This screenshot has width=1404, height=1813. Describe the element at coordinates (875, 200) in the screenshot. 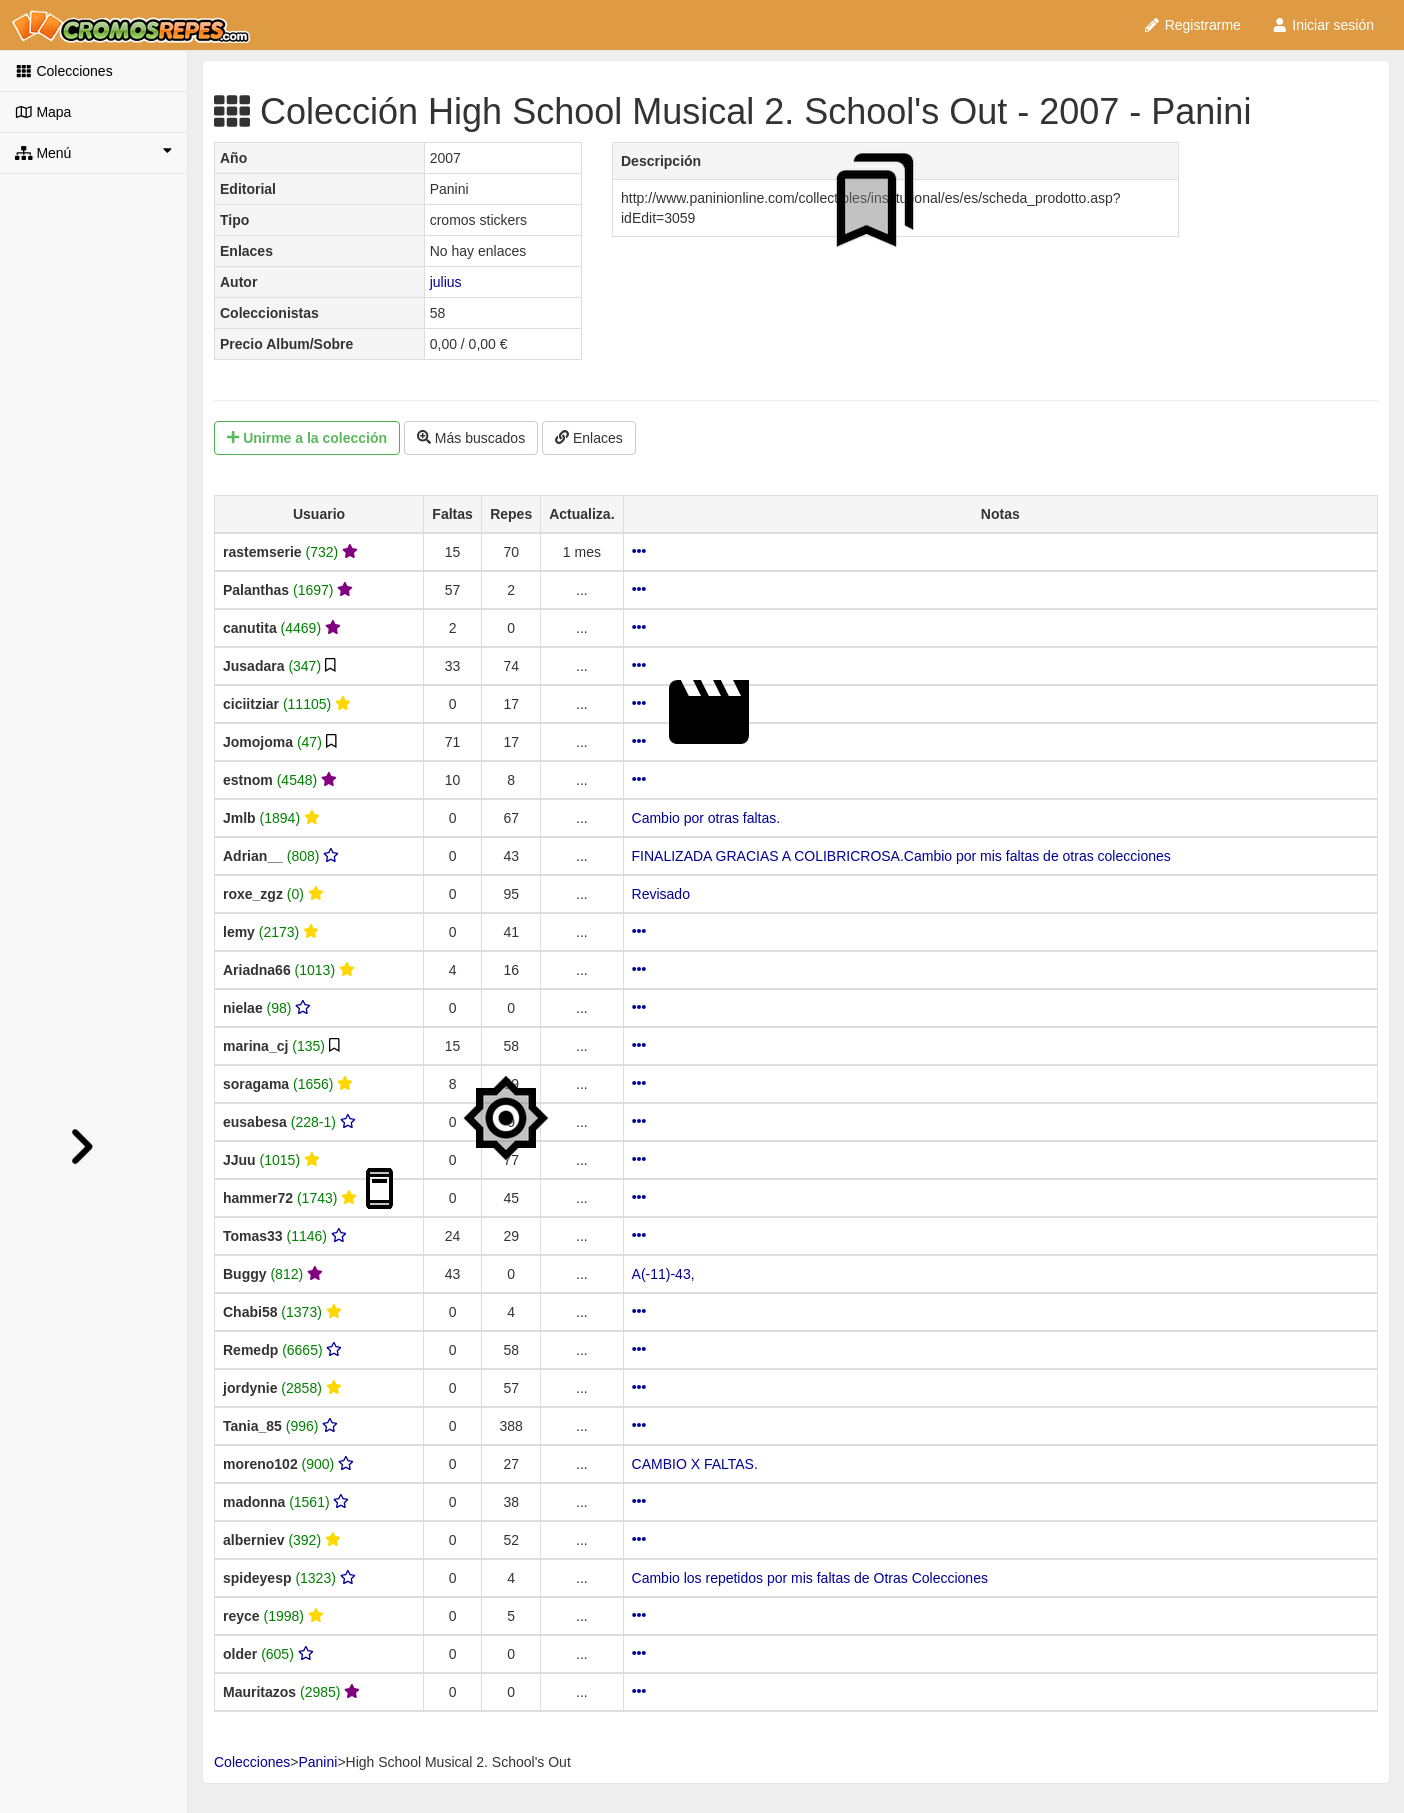

I see `view your saved bookmarks` at that location.